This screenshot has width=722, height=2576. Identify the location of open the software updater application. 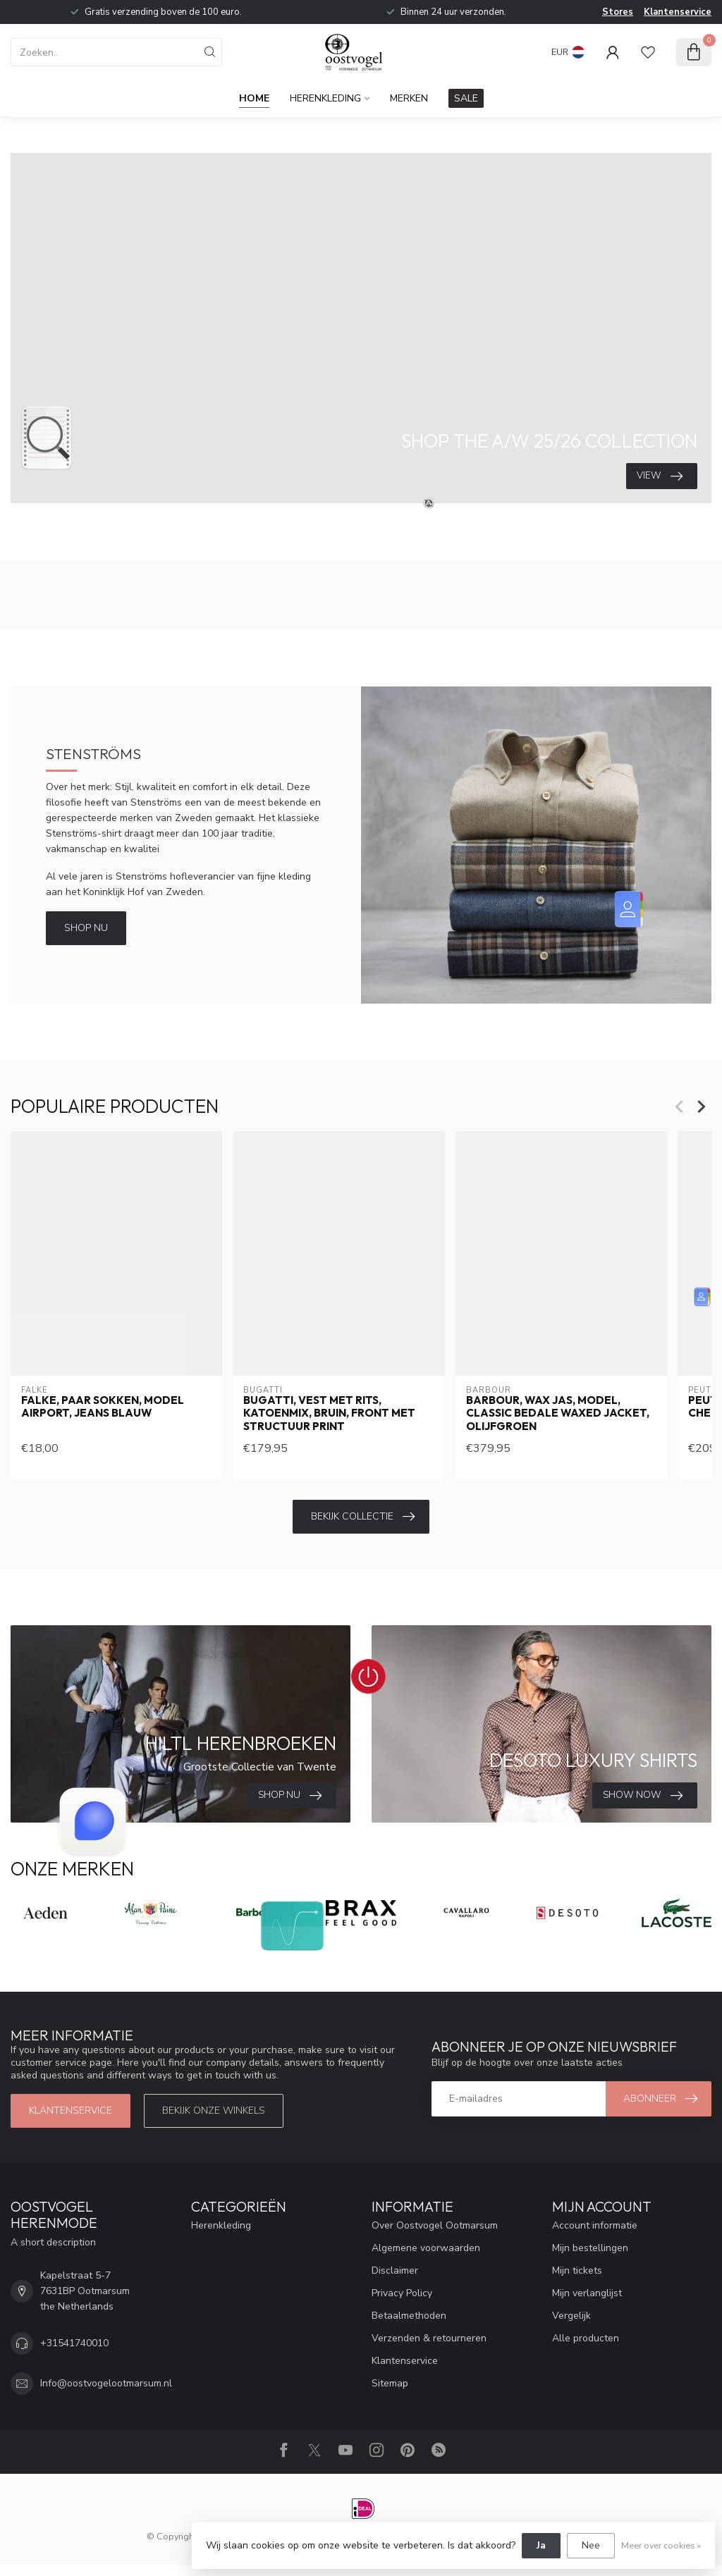
(429, 503).